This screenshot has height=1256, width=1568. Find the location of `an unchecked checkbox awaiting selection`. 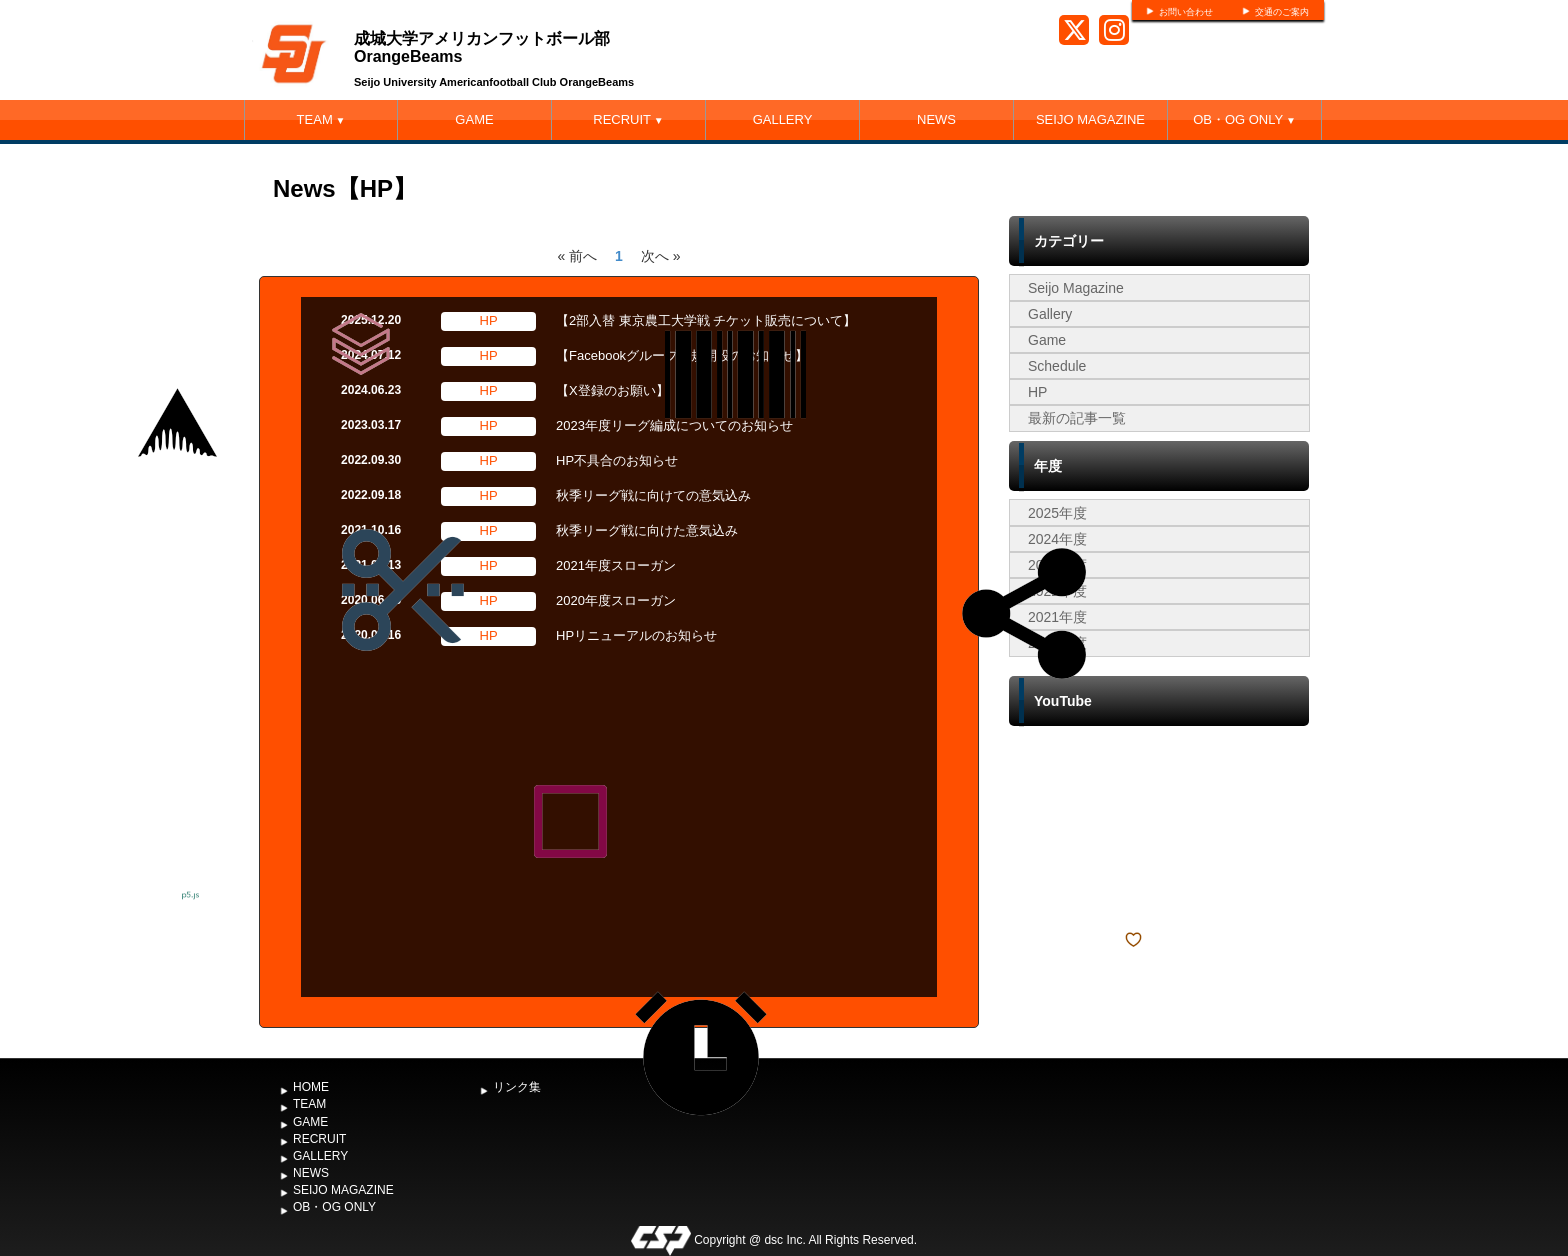

an unchecked checkbox awaiting selection is located at coordinates (570, 821).